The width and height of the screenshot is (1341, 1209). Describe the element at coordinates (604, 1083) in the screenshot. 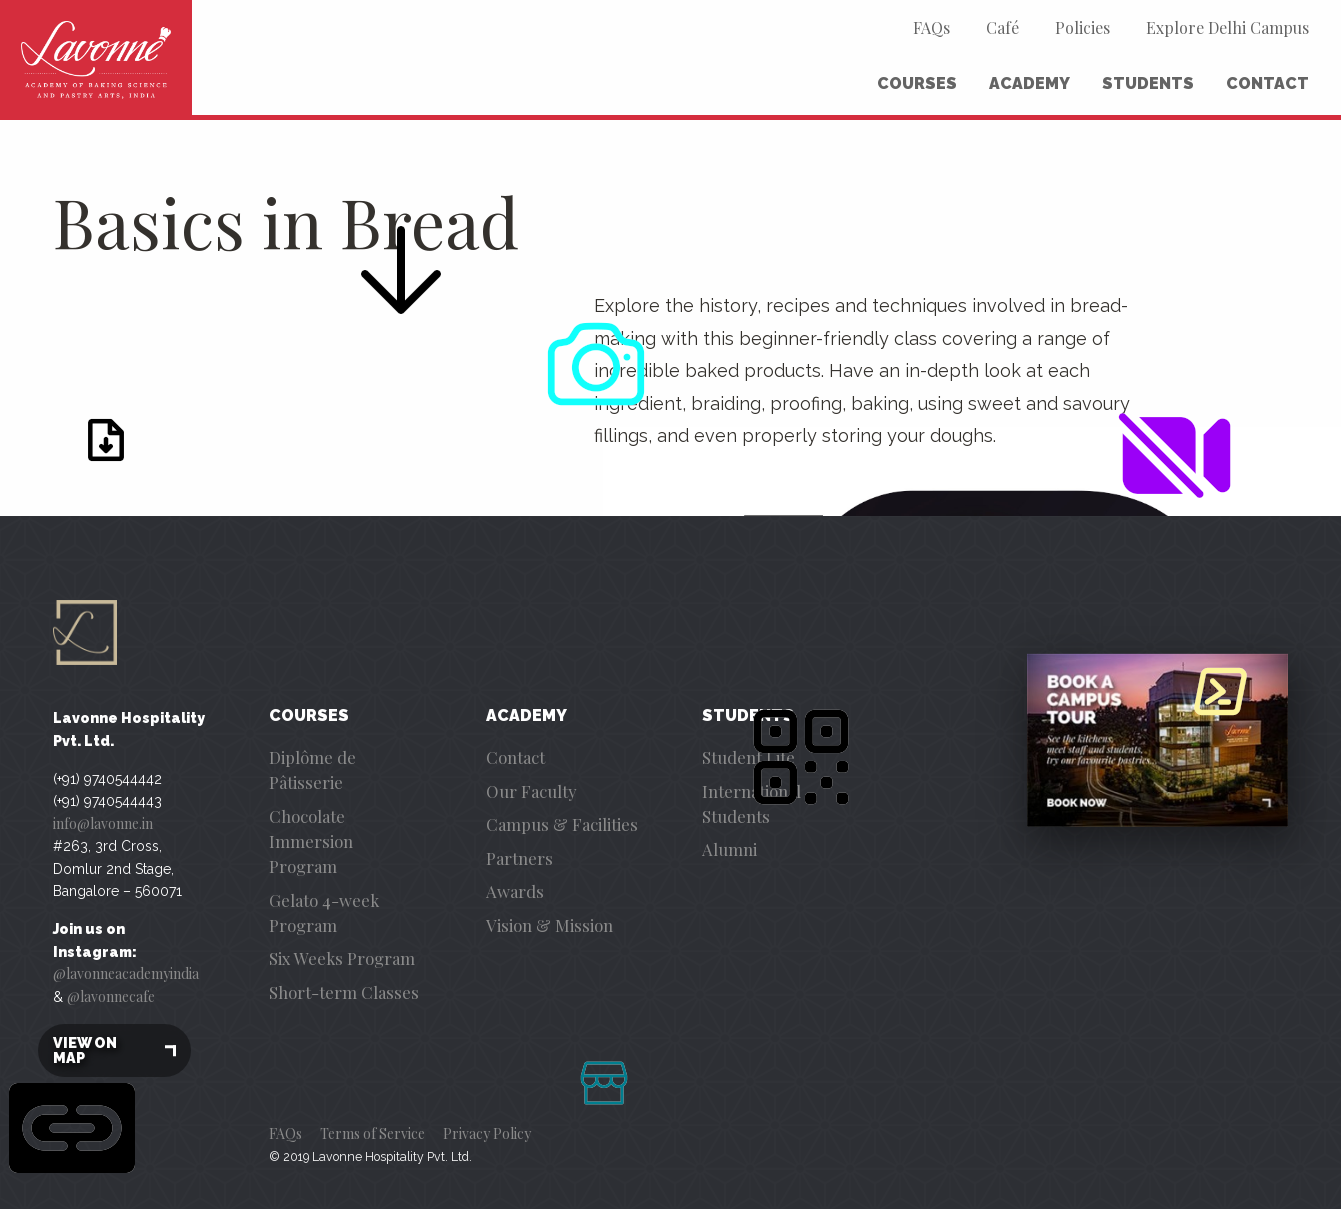

I see `browse the online store or marketplace` at that location.